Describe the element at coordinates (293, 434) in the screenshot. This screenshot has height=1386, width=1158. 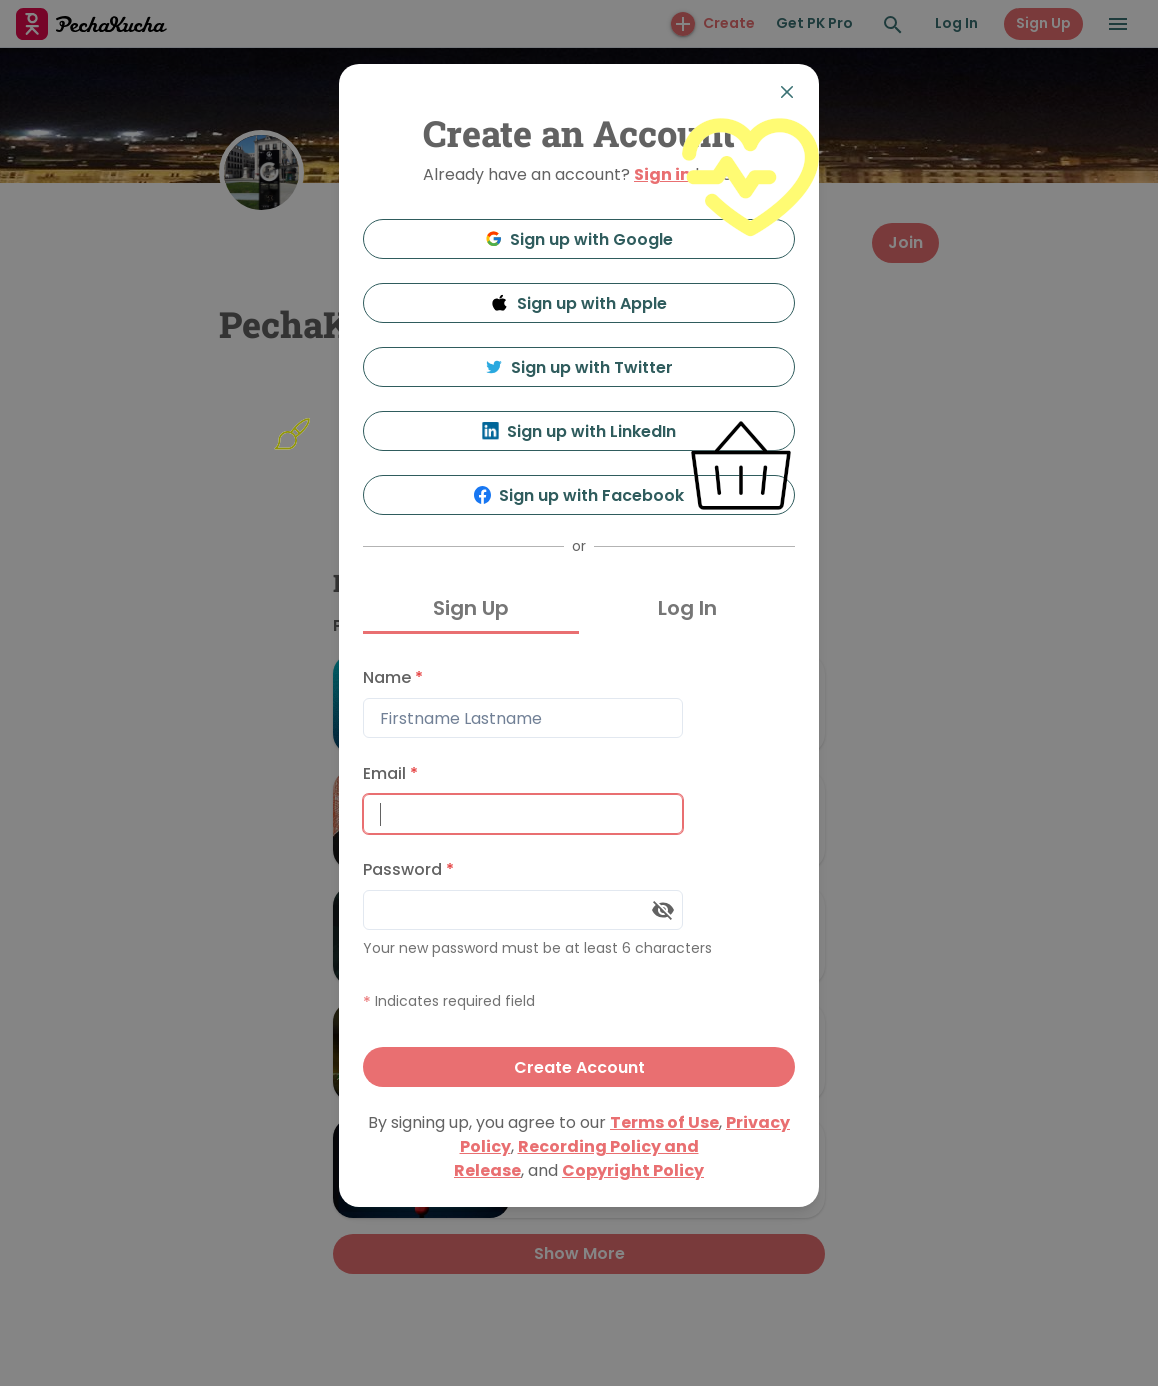
I see `access drawing or painting tools` at that location.